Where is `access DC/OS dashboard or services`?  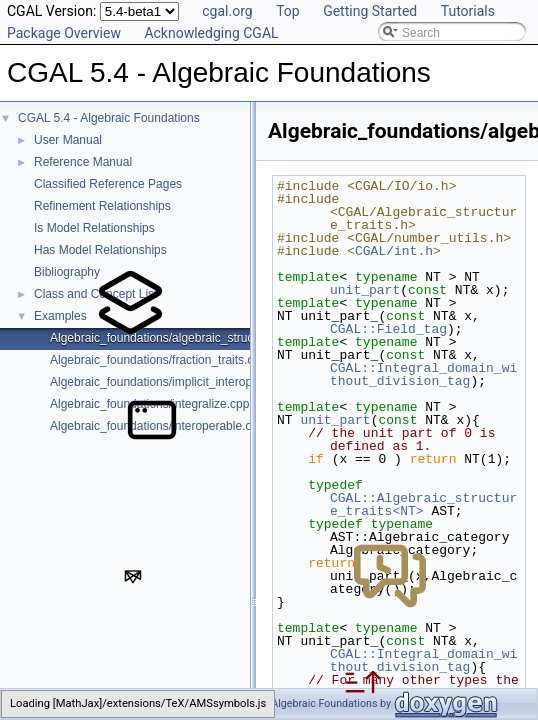 access DC/OS dashboard or services is located at coordinates (133, 576).